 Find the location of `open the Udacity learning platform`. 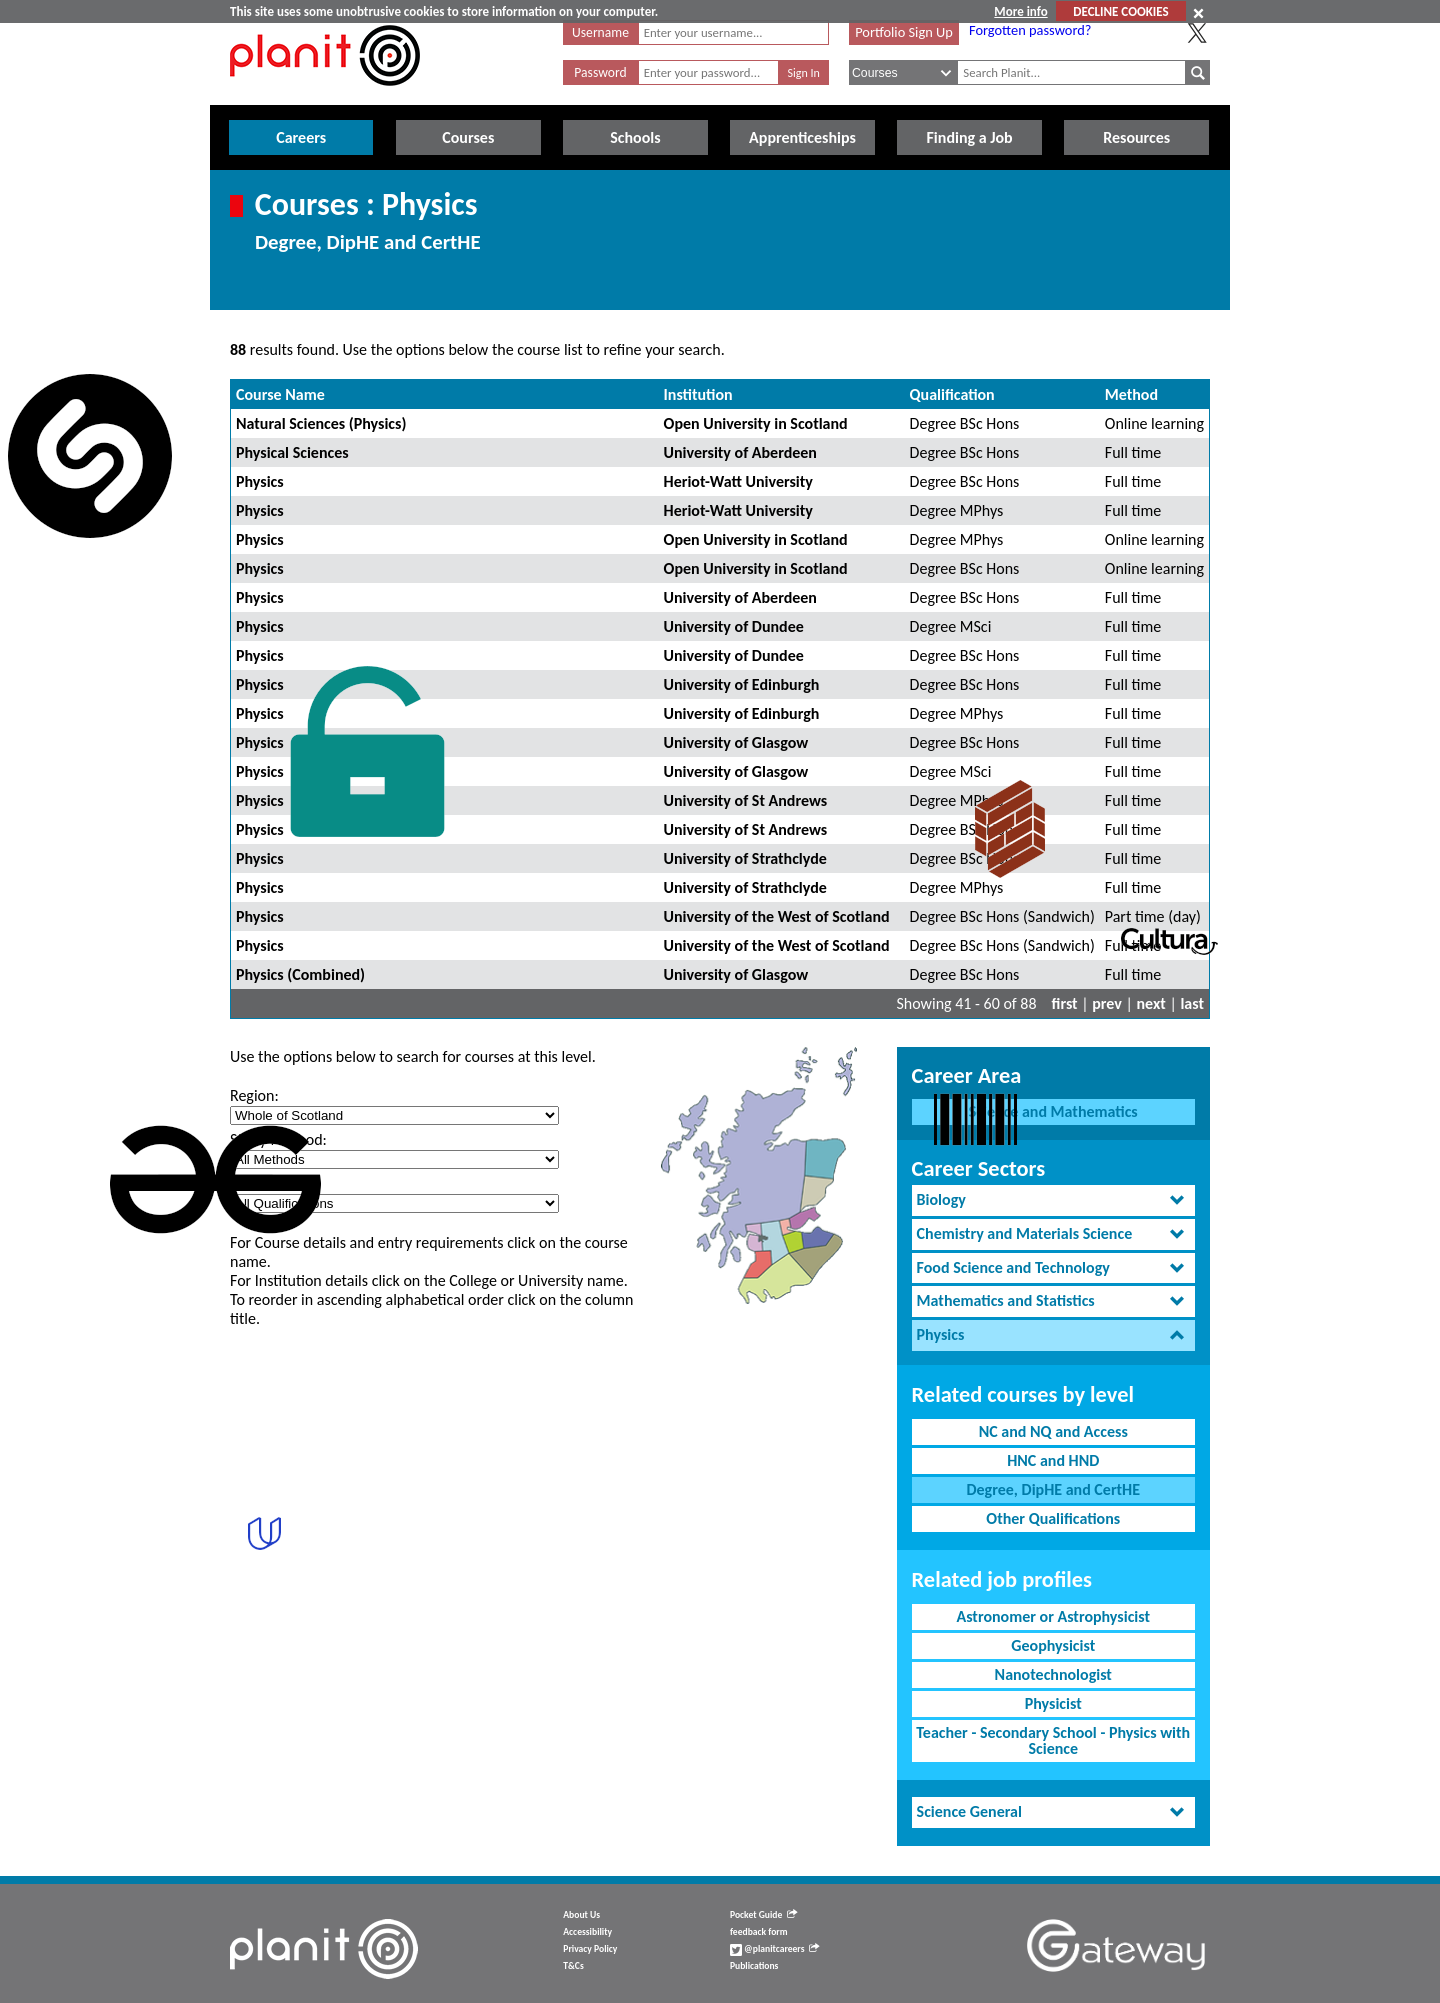

open the Udacity learning platform is located at coordinates (264, 1533).